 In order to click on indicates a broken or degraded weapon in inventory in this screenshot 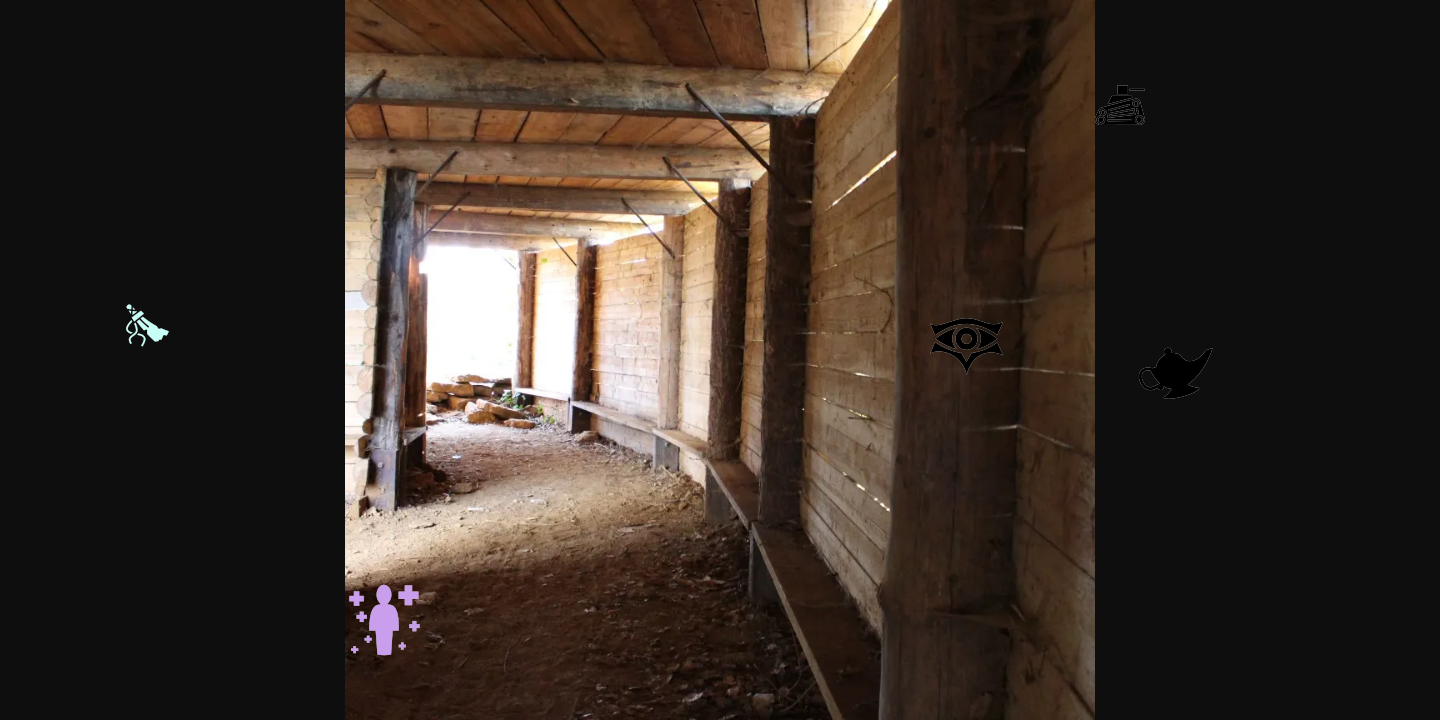, I will do `click(147, 325)`.